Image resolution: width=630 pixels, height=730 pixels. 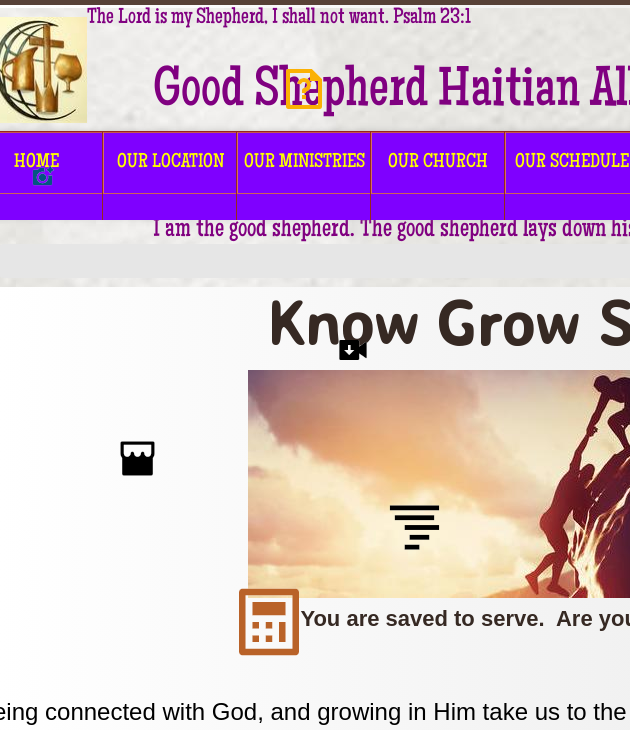 I want to click on unknown or unrecognized file type, so click(x=304, y=89).